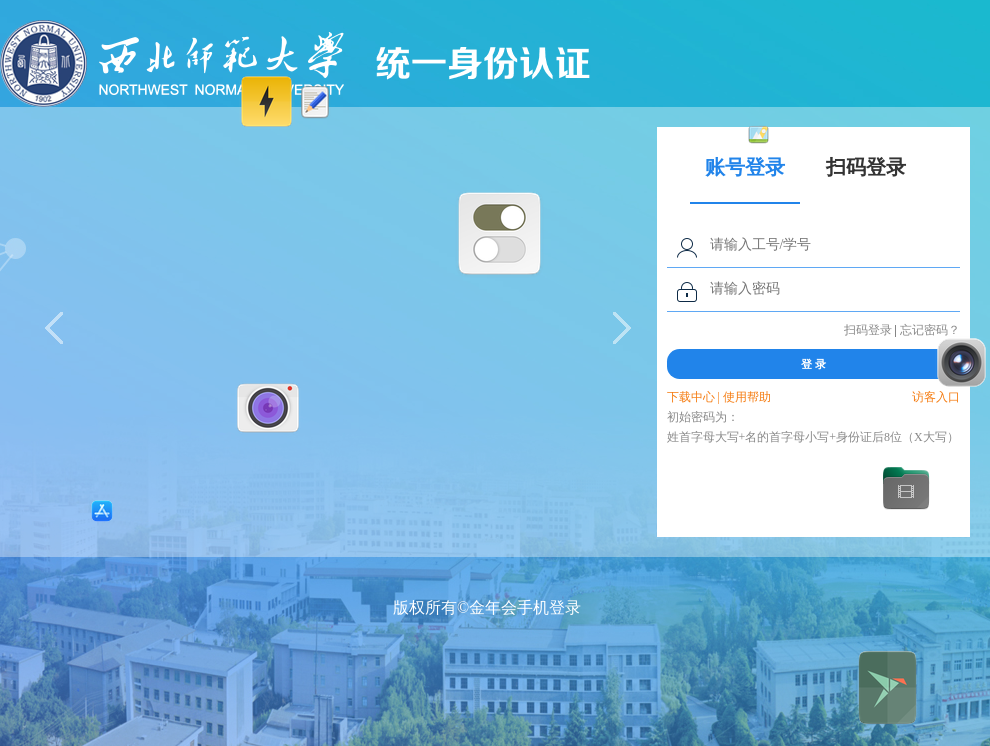 The width and height of the screenshot is (990, 746). What do you see at coordinates (887, 687) in the screenshot?
I see `a snap package file for linux software installation` at bounding box center [887, 687].